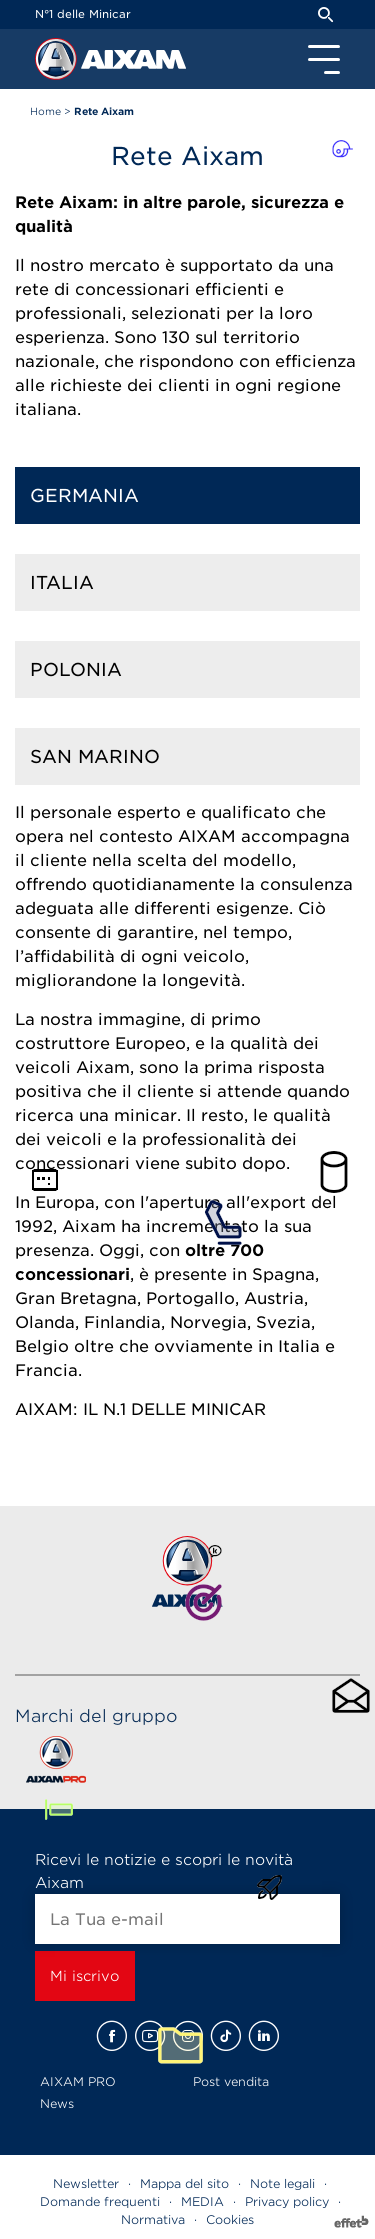 Image resolution: width=375 pixels, height=2239 pixels. What do you see at coordinates (180, 2044) in the screenshot?
I see `access files and documents` at bounding box center [180, 2044].